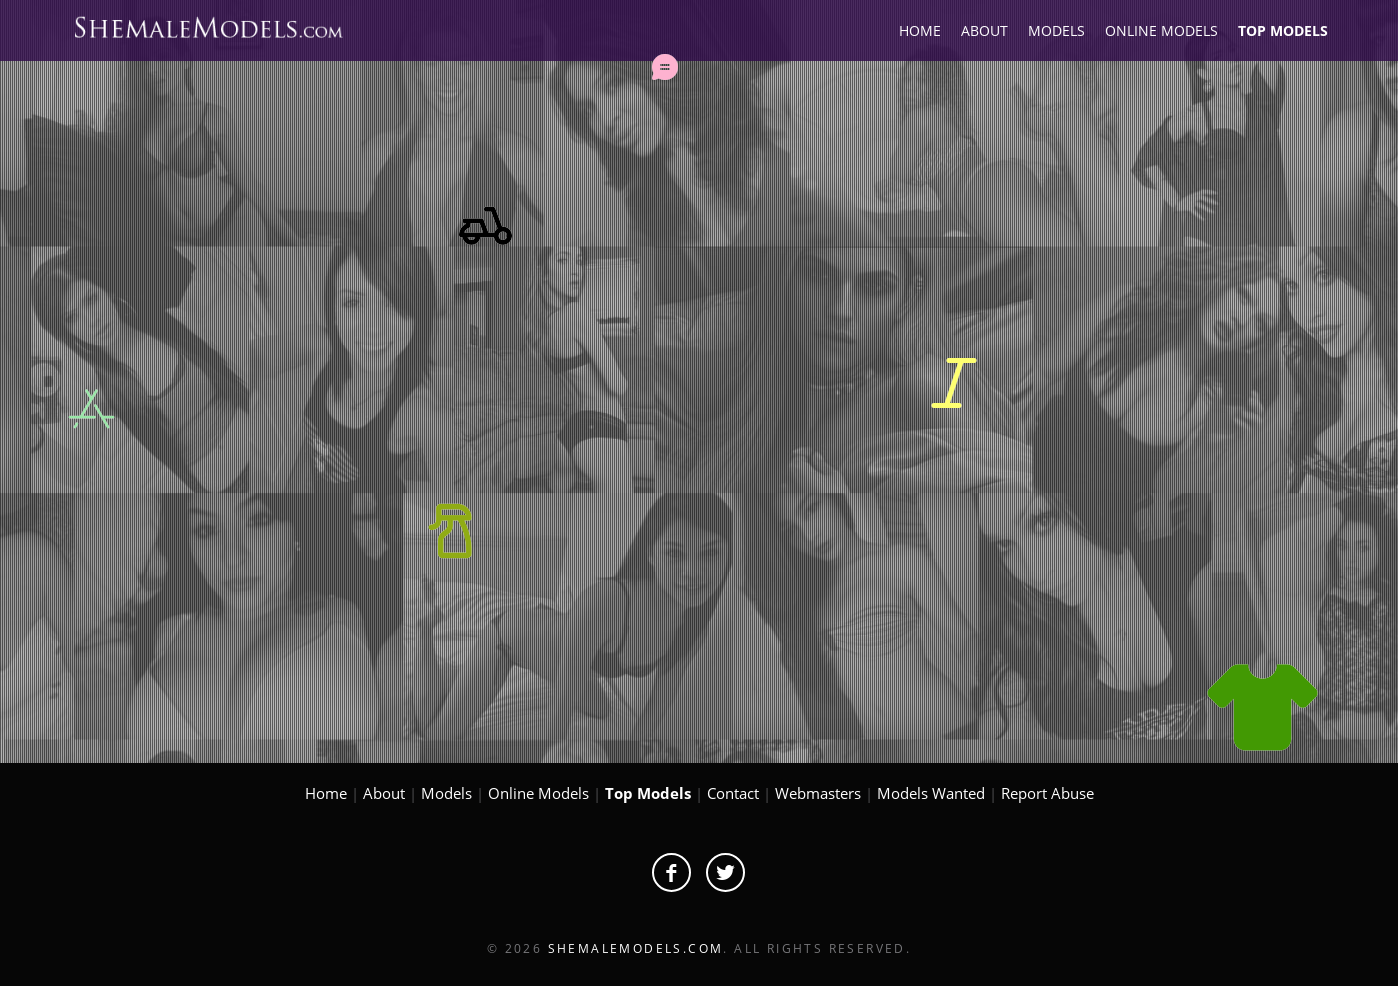  Describe the element at coordinates (452, 531) in the screenshot. I see `access cleaning or housekeeping tools` at that location.